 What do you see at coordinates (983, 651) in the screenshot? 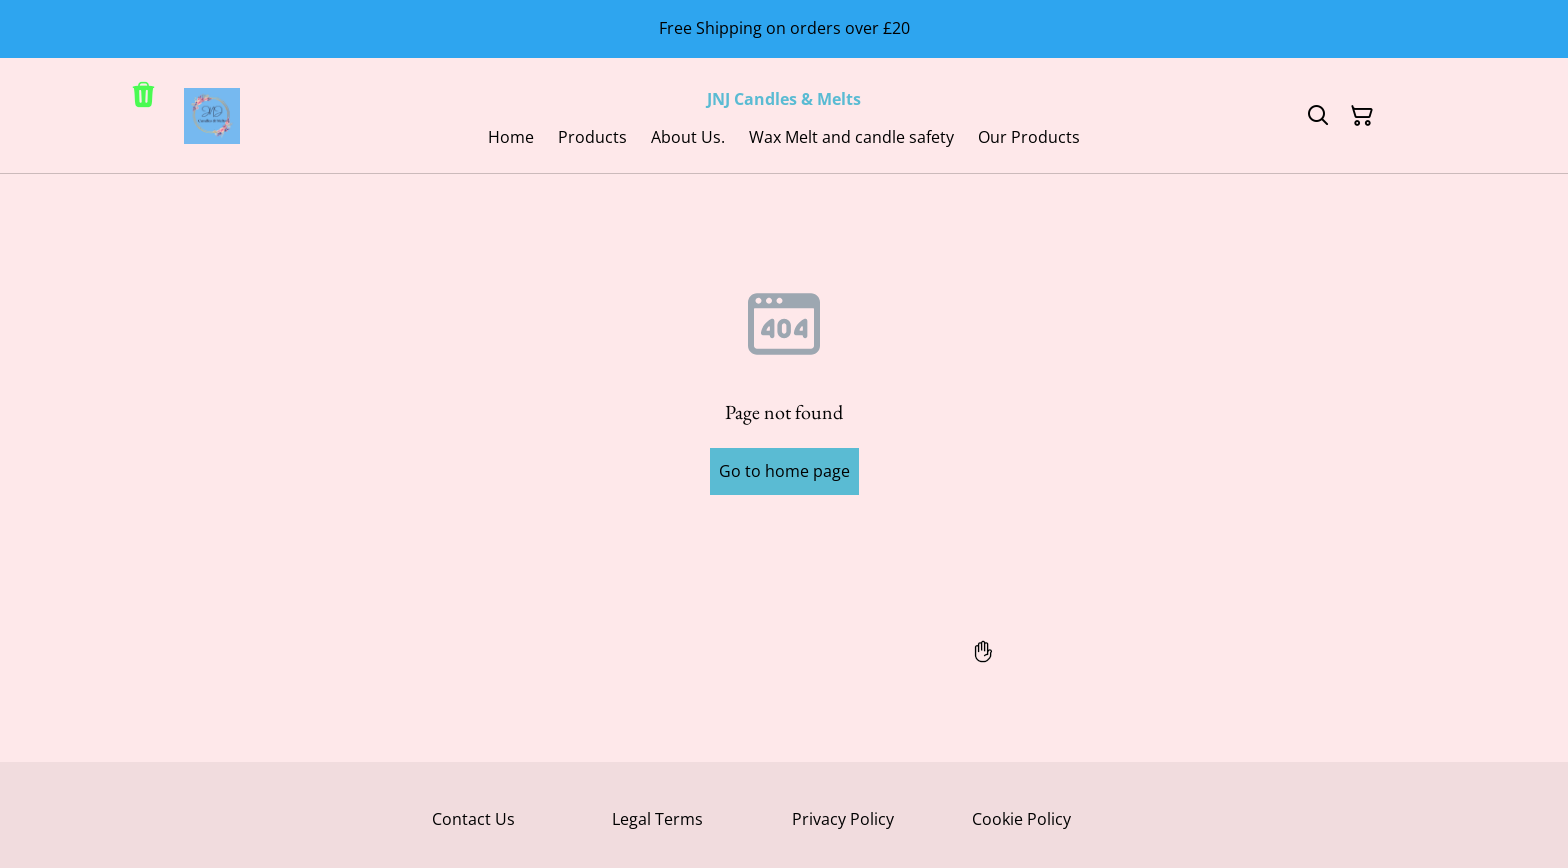
I see `stop or pause an action` at bounding box center [983, 651].